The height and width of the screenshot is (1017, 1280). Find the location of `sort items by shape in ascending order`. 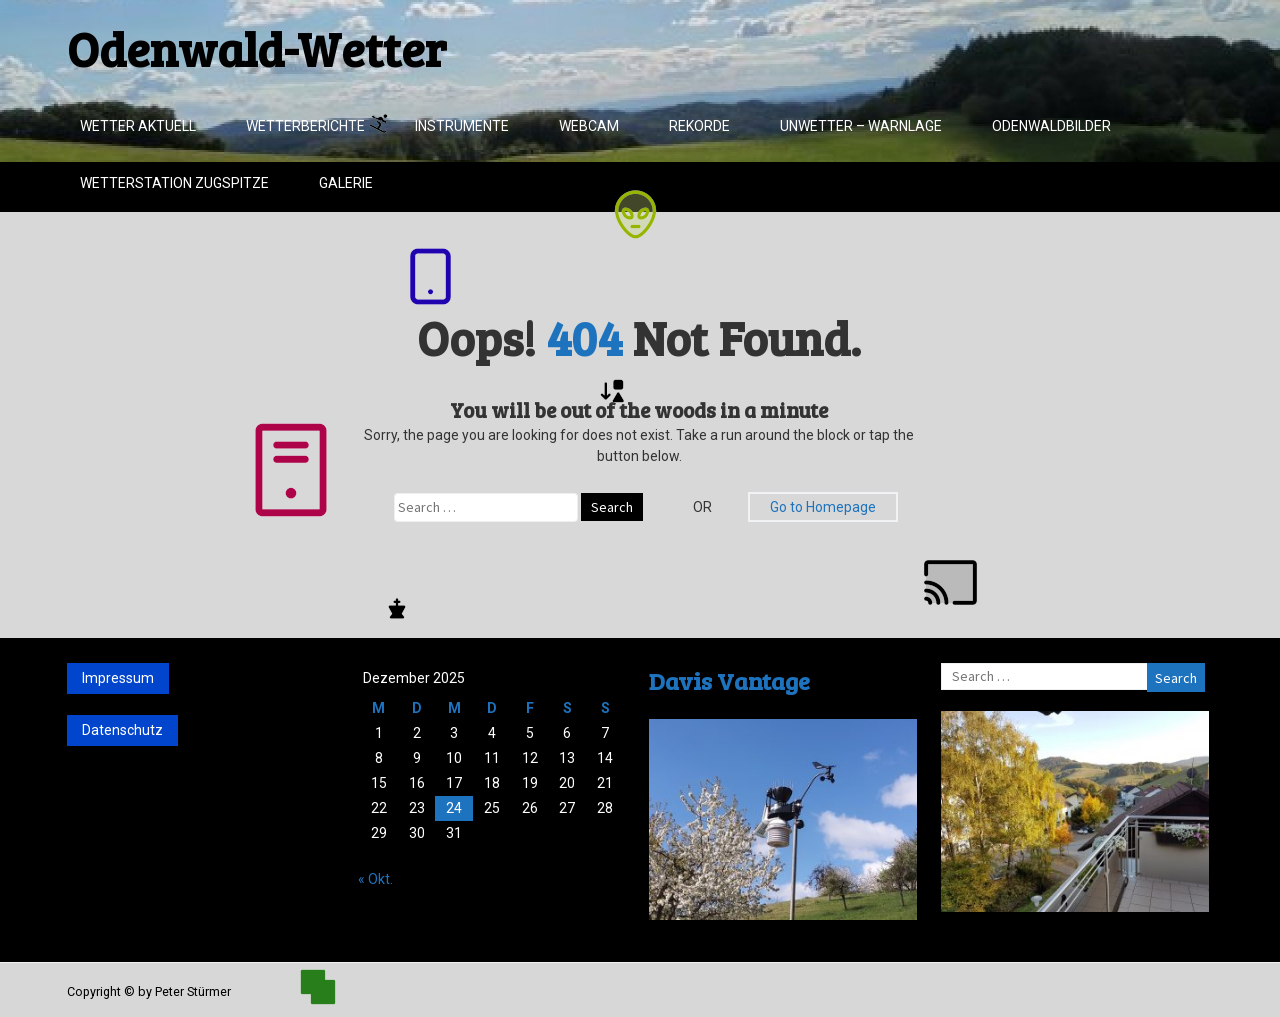

sort items by shape in ascending order is located at coordinates (612, 391).